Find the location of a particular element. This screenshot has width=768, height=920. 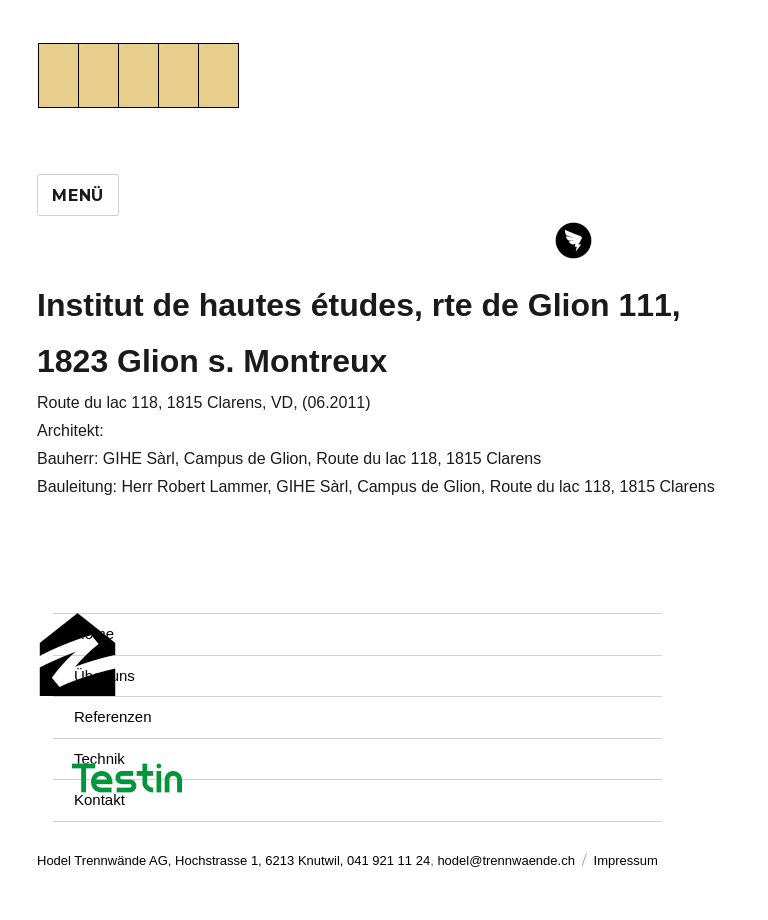

open the Zillow real estate app is located at coordinates (77, 654).